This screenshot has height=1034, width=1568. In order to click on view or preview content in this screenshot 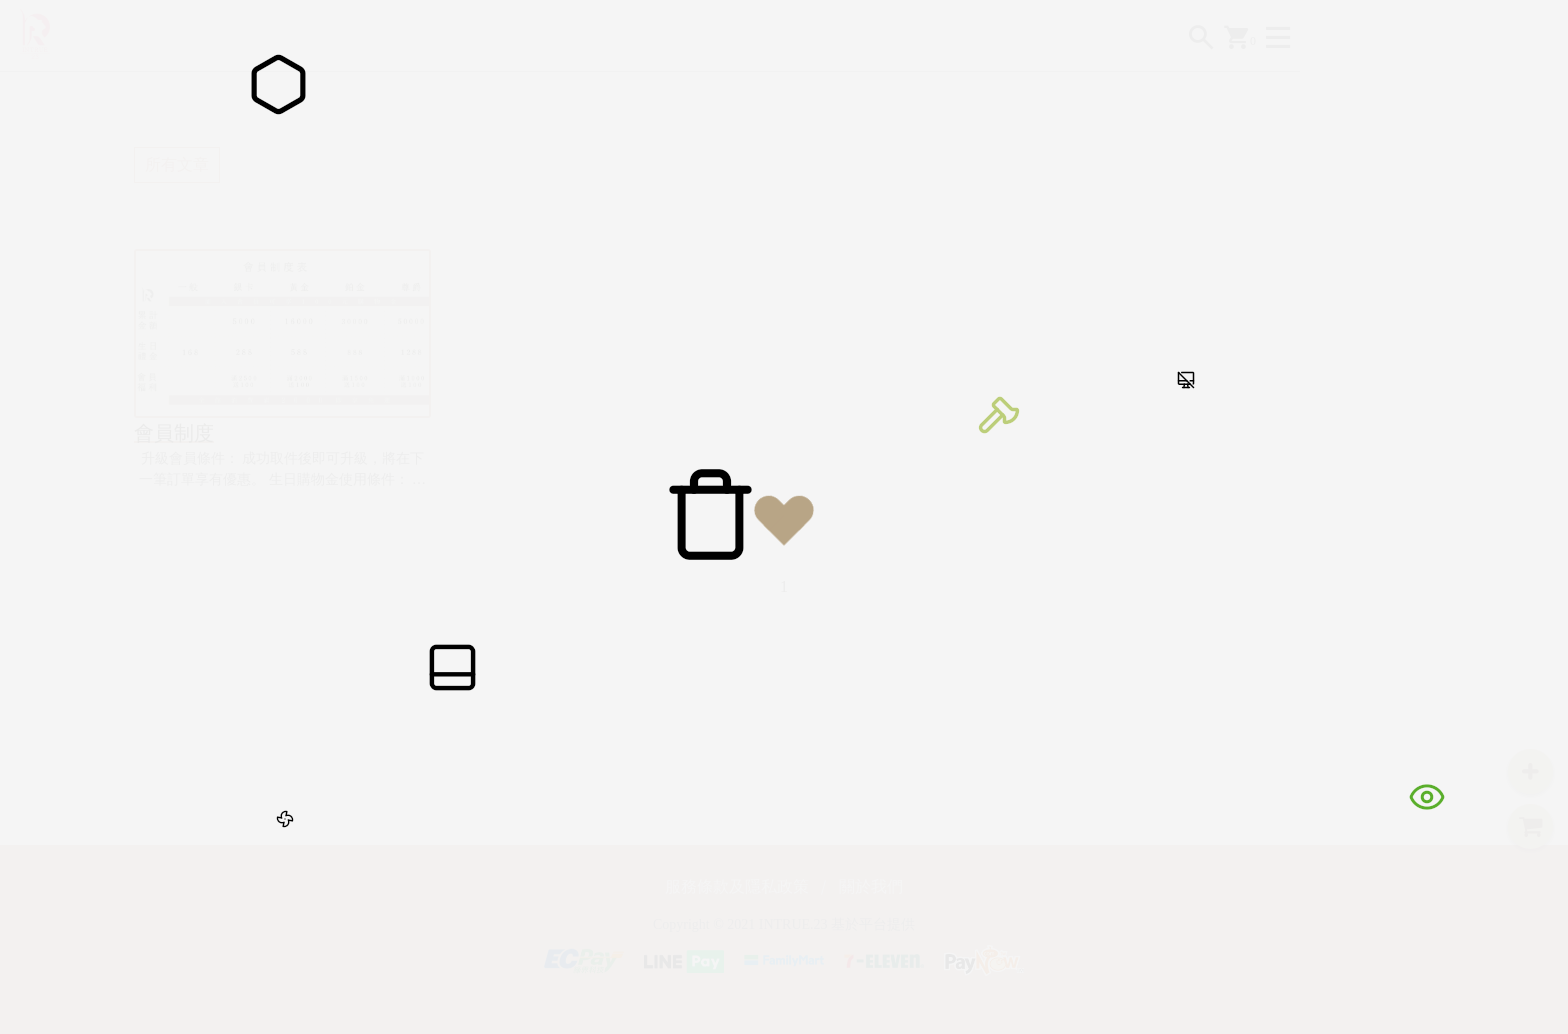, I will do `click(1427, 797)`.